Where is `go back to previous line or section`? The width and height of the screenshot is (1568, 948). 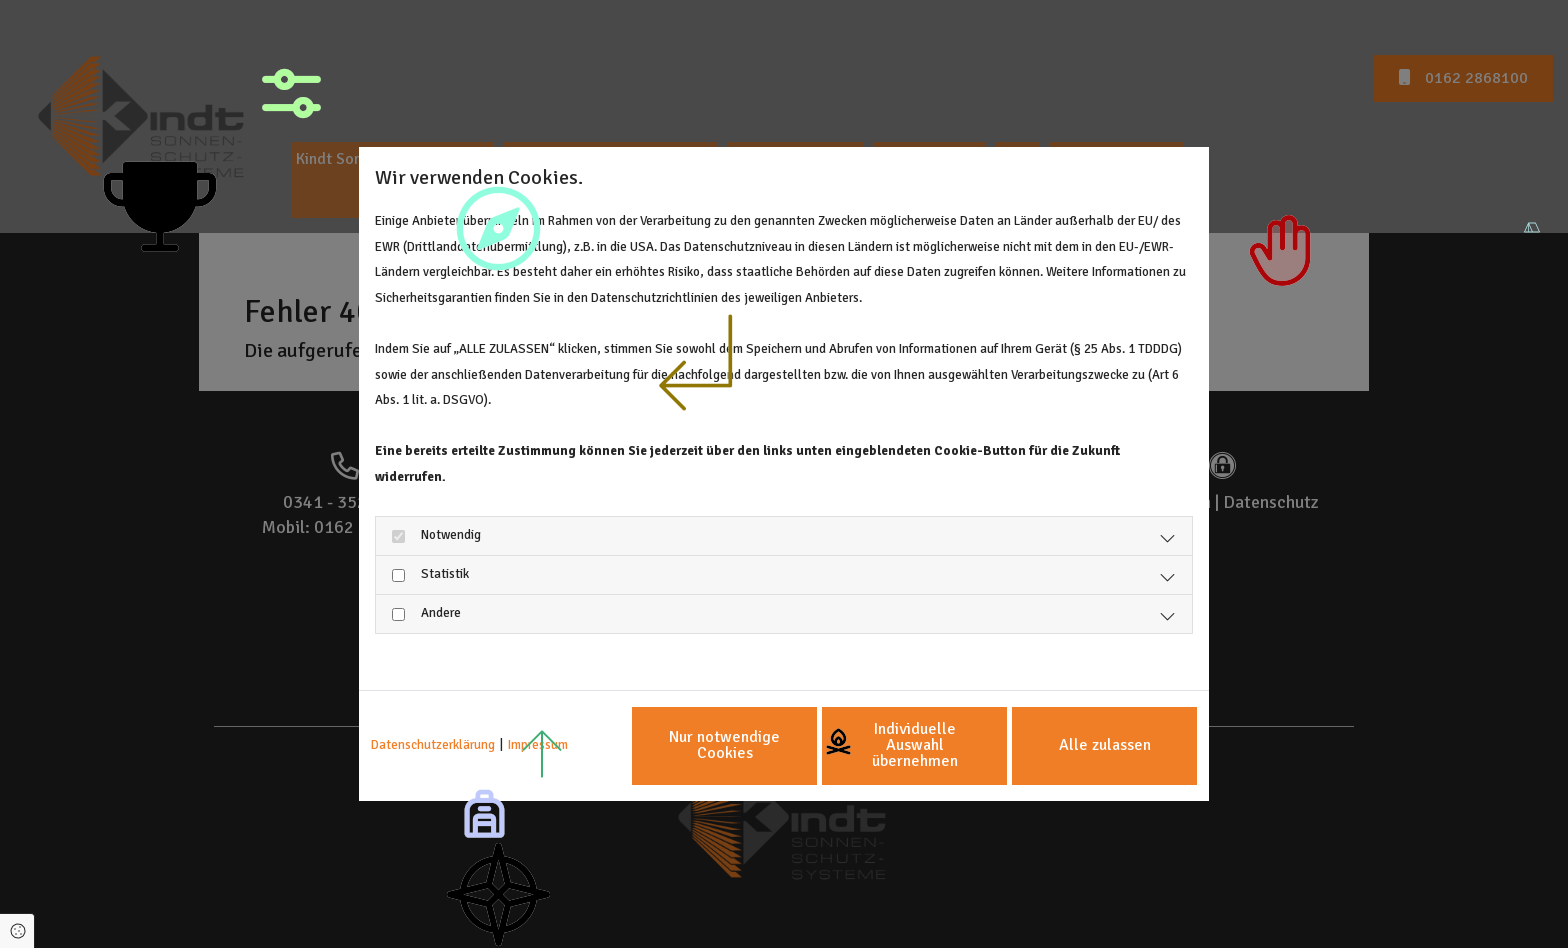 go back to previous line or section is located at coordinates (699, 362).